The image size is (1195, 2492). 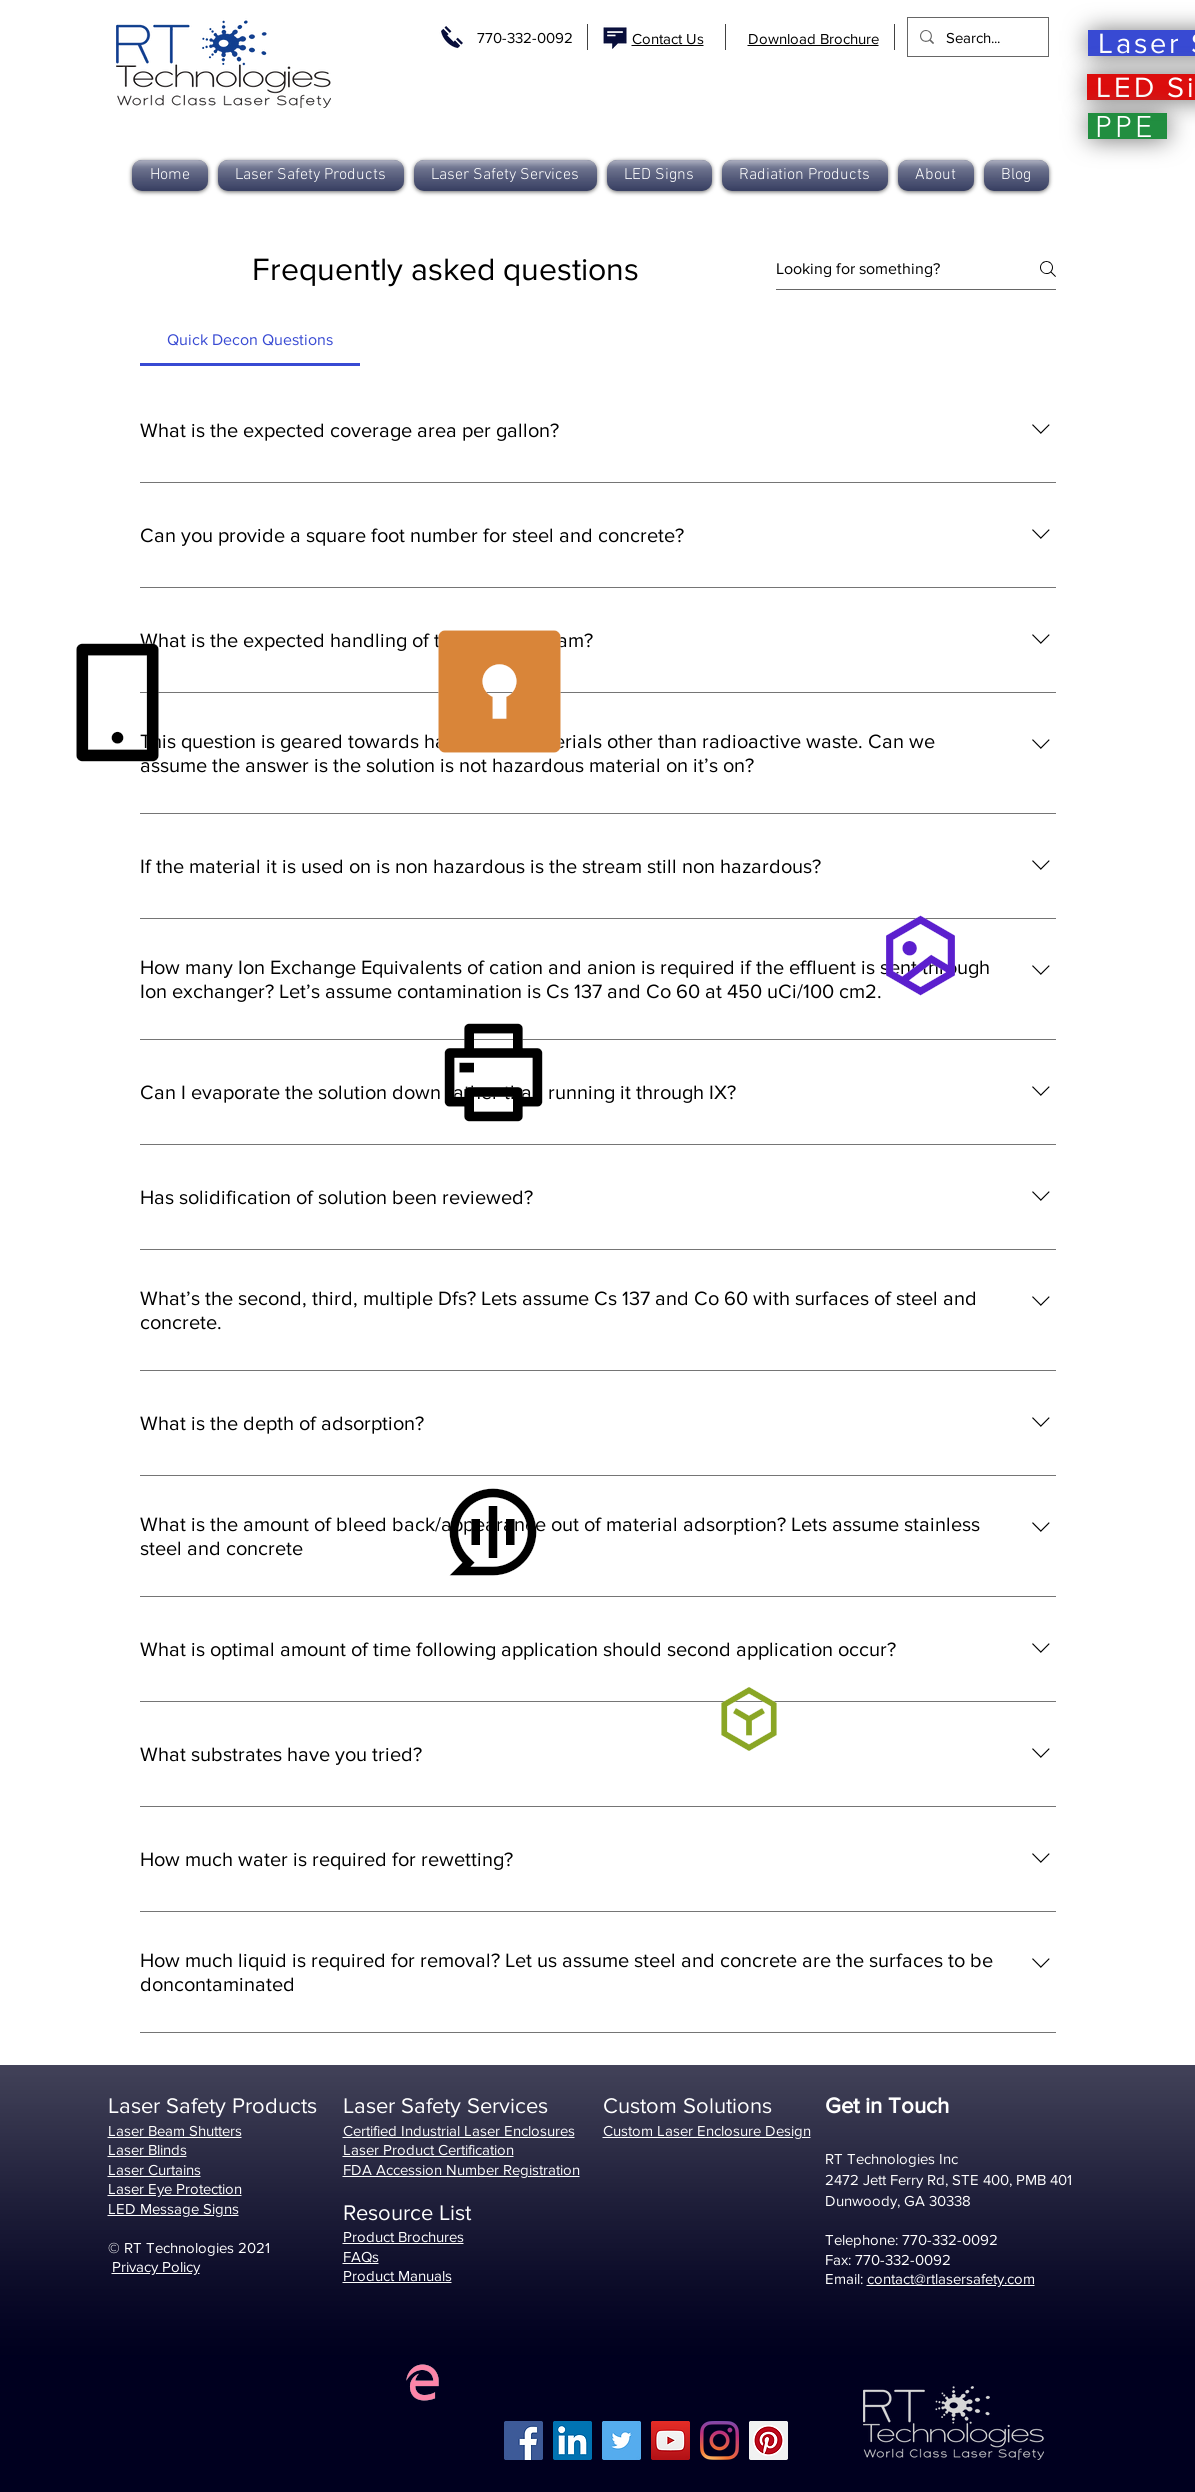 What do you see at coordinates (422, 2382) in the screenshot?
I see `open microsoft edge browser` at bounding box center [422, 2382].